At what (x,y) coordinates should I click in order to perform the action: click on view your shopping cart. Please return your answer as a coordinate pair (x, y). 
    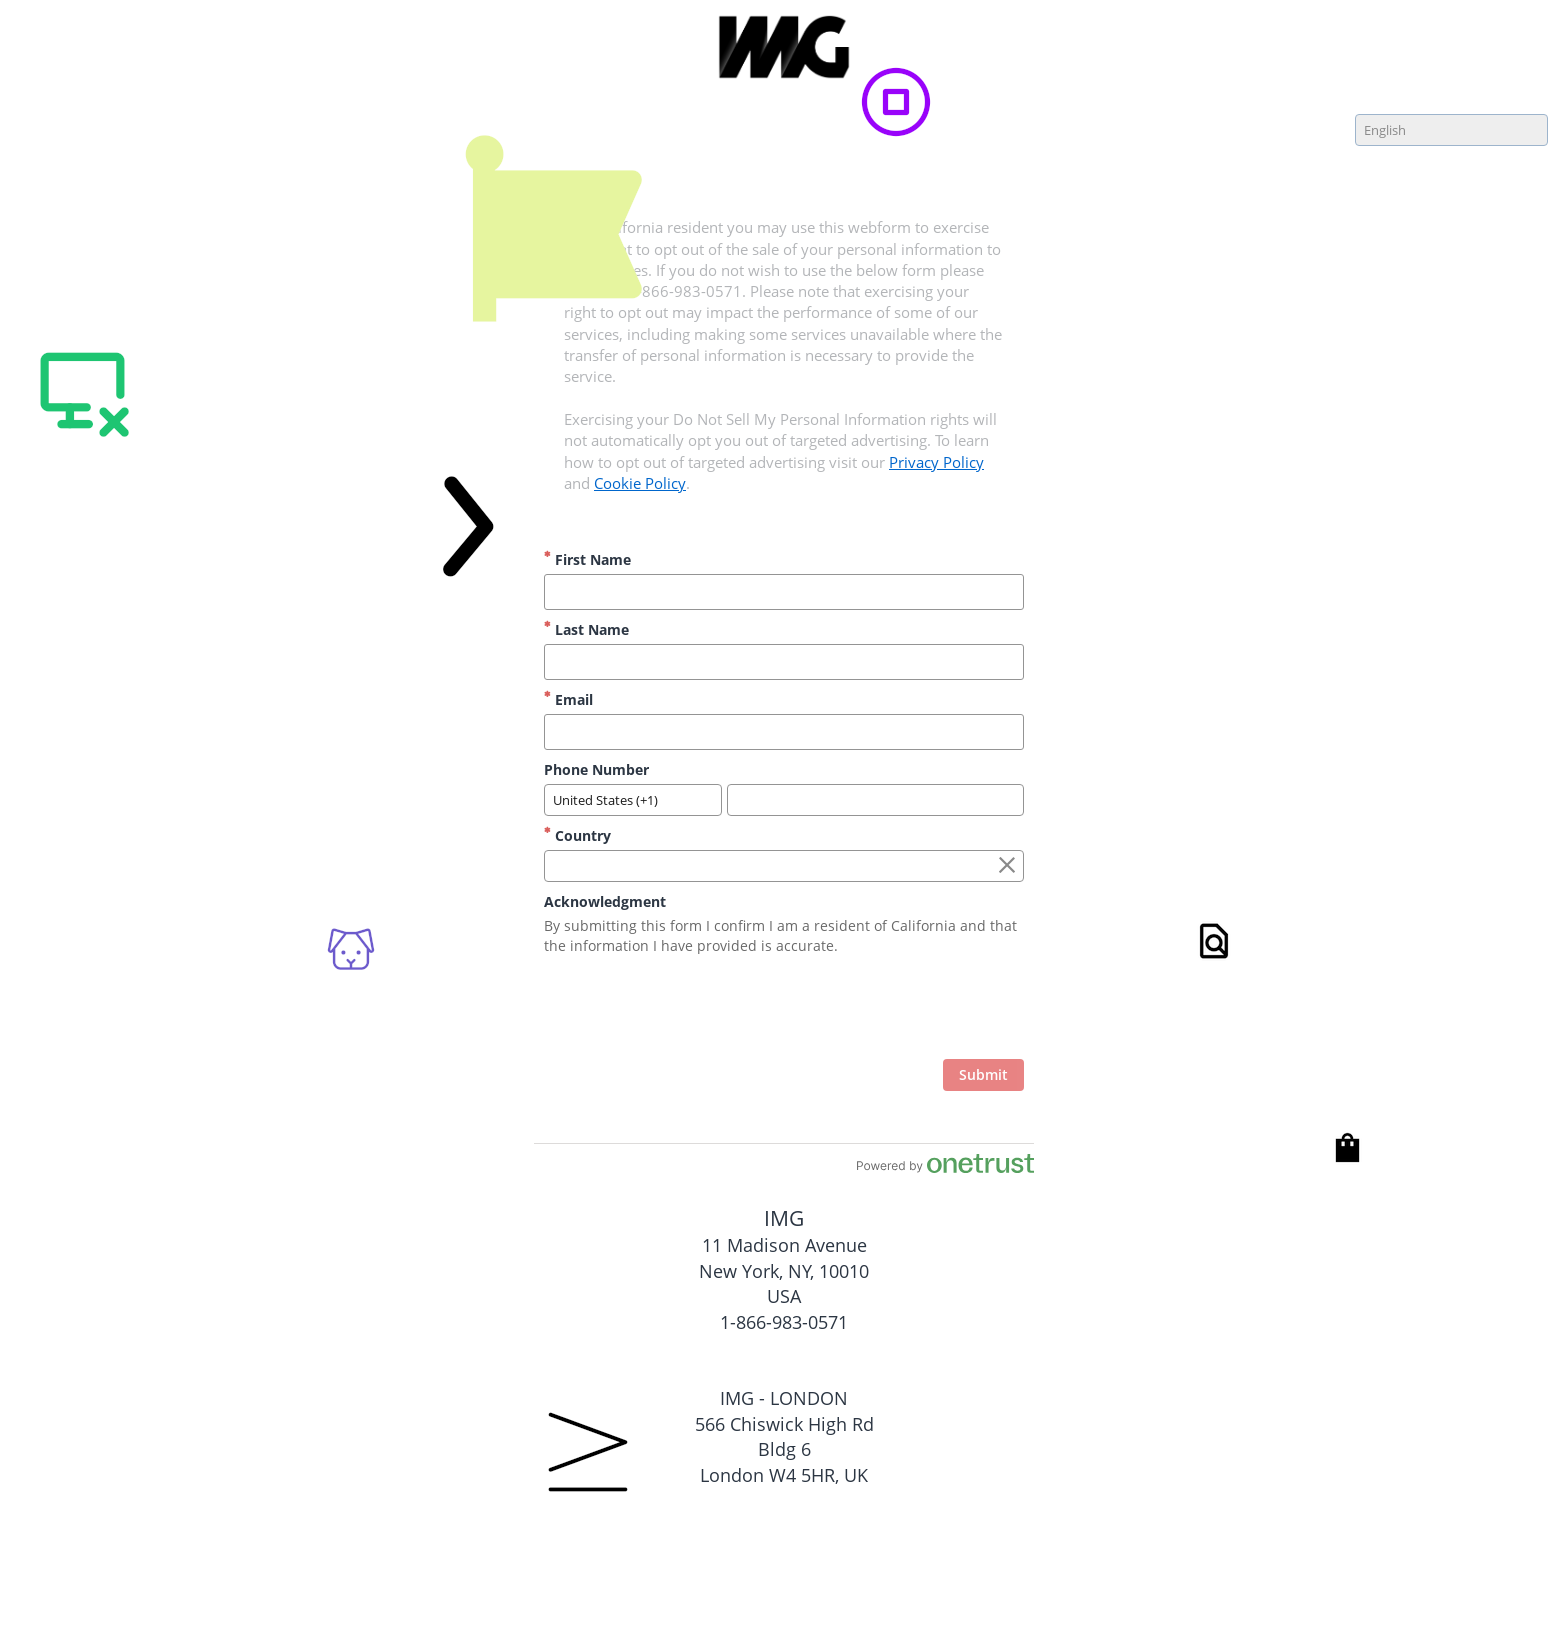
    Looking at the image, I should click on (1347, 1147).